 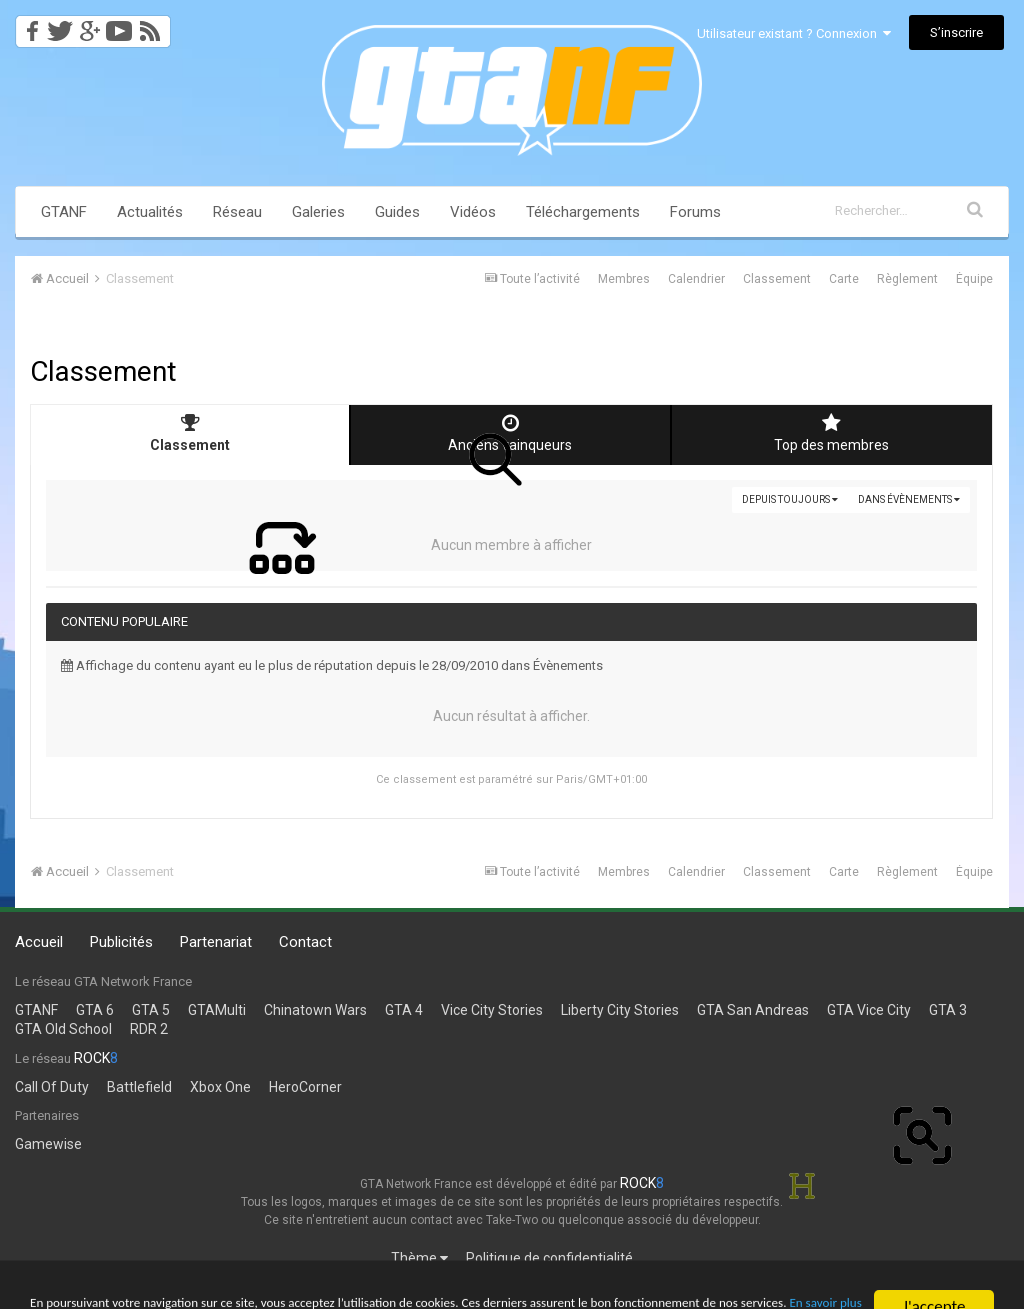 I want to click on scan or search within a selected area, so click(x=922, y=1135).